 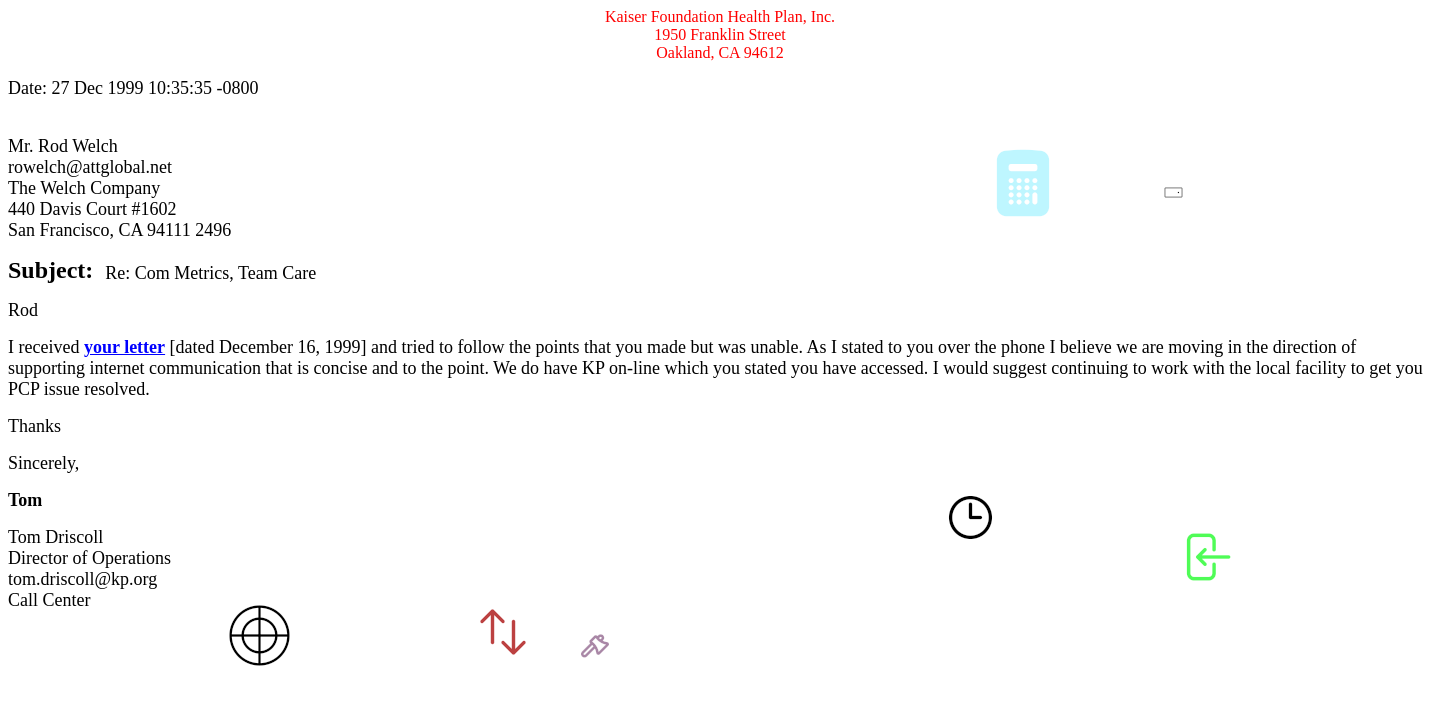 What do you see at coordinates (595, 647) in the screenshot?
I see `access crafting or building tools` at bounding box center [595, 647].